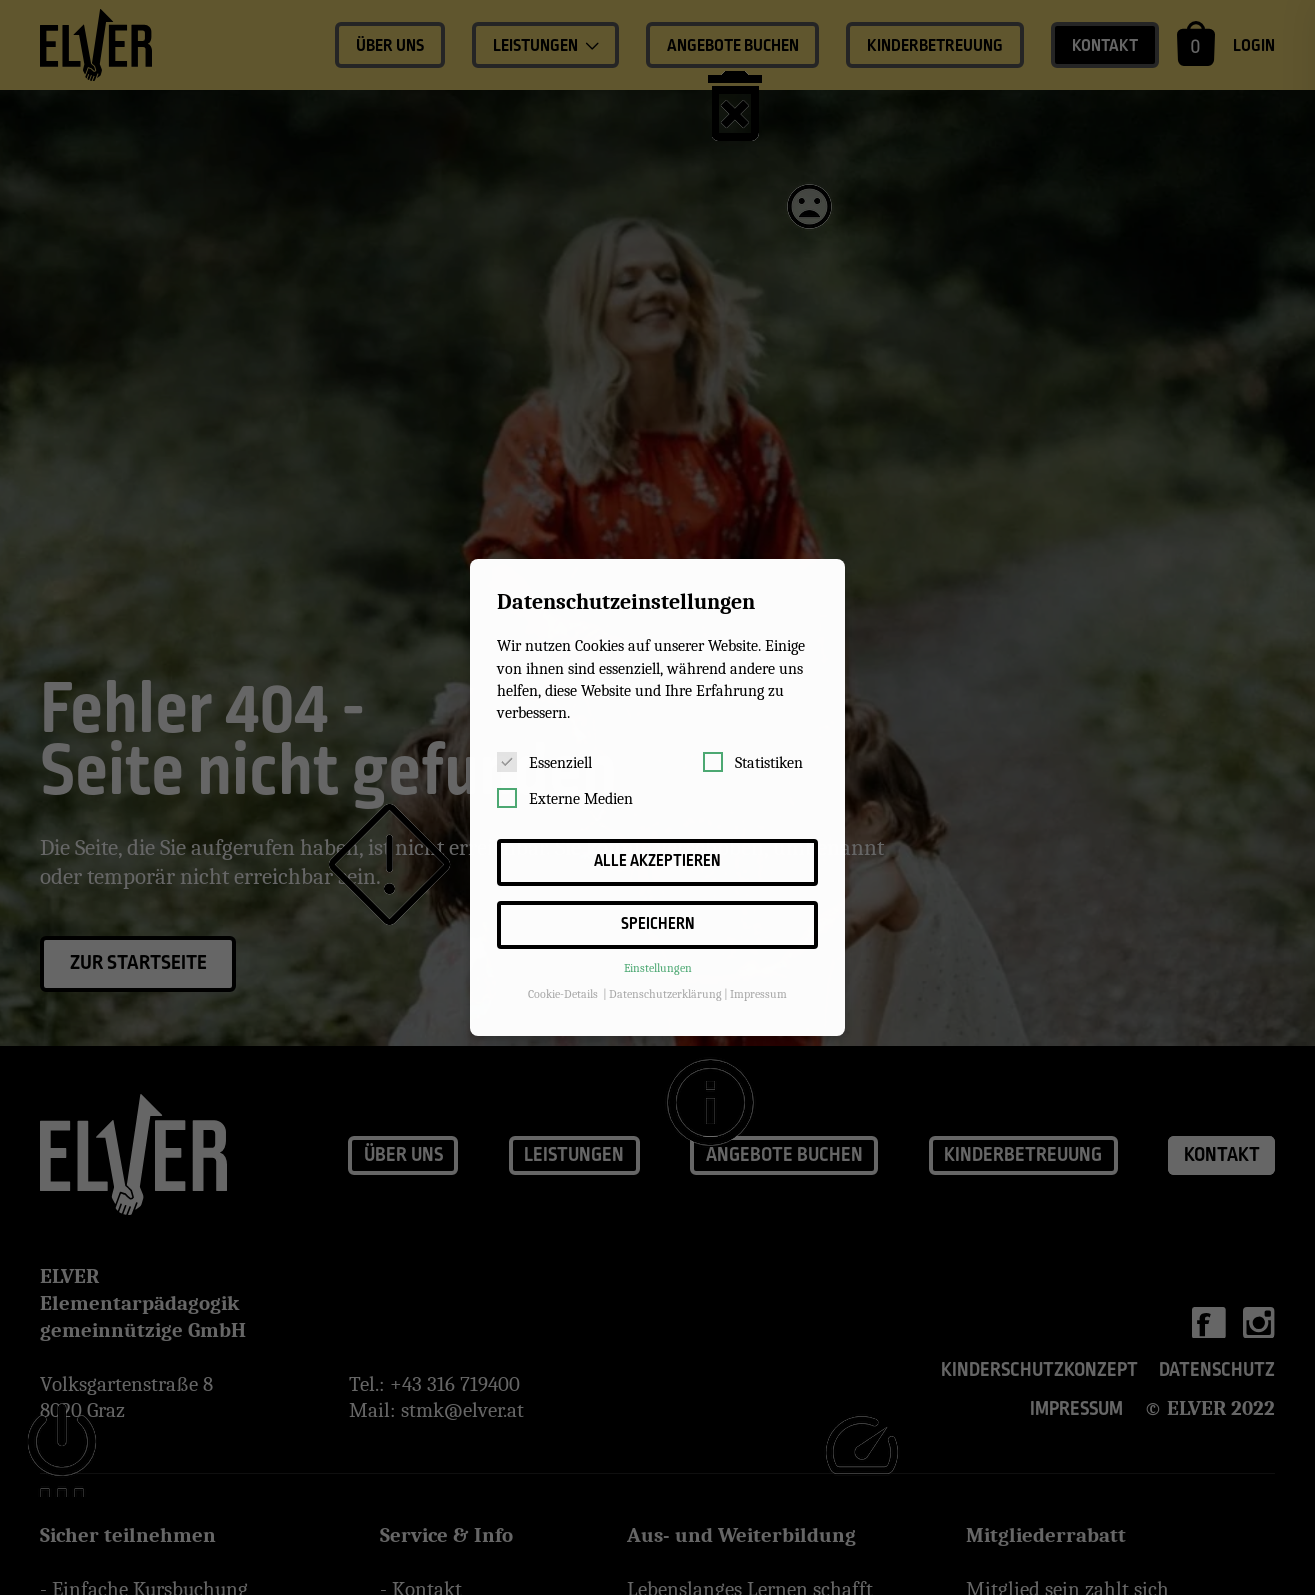 Image resolution: width=1315 pixels, height=1595 pixels. I want to click on access power or shutdown settings, so click(62, 1446).